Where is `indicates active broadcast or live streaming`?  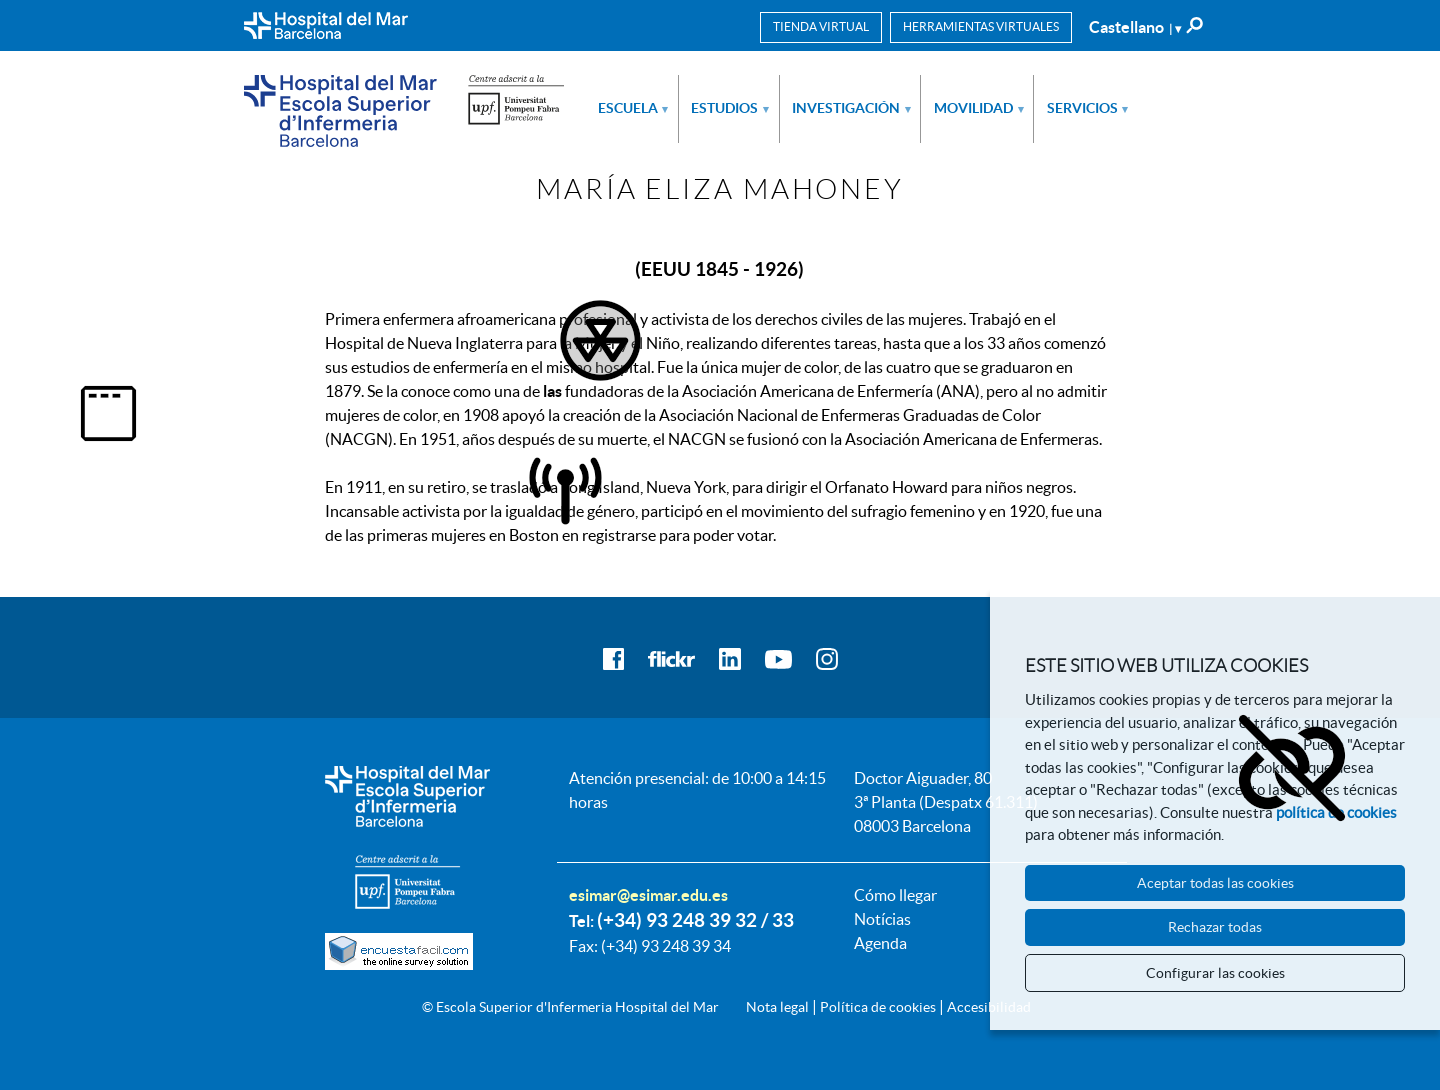 indicates active broadcast or live streaming is located at coordinates (565, 490).